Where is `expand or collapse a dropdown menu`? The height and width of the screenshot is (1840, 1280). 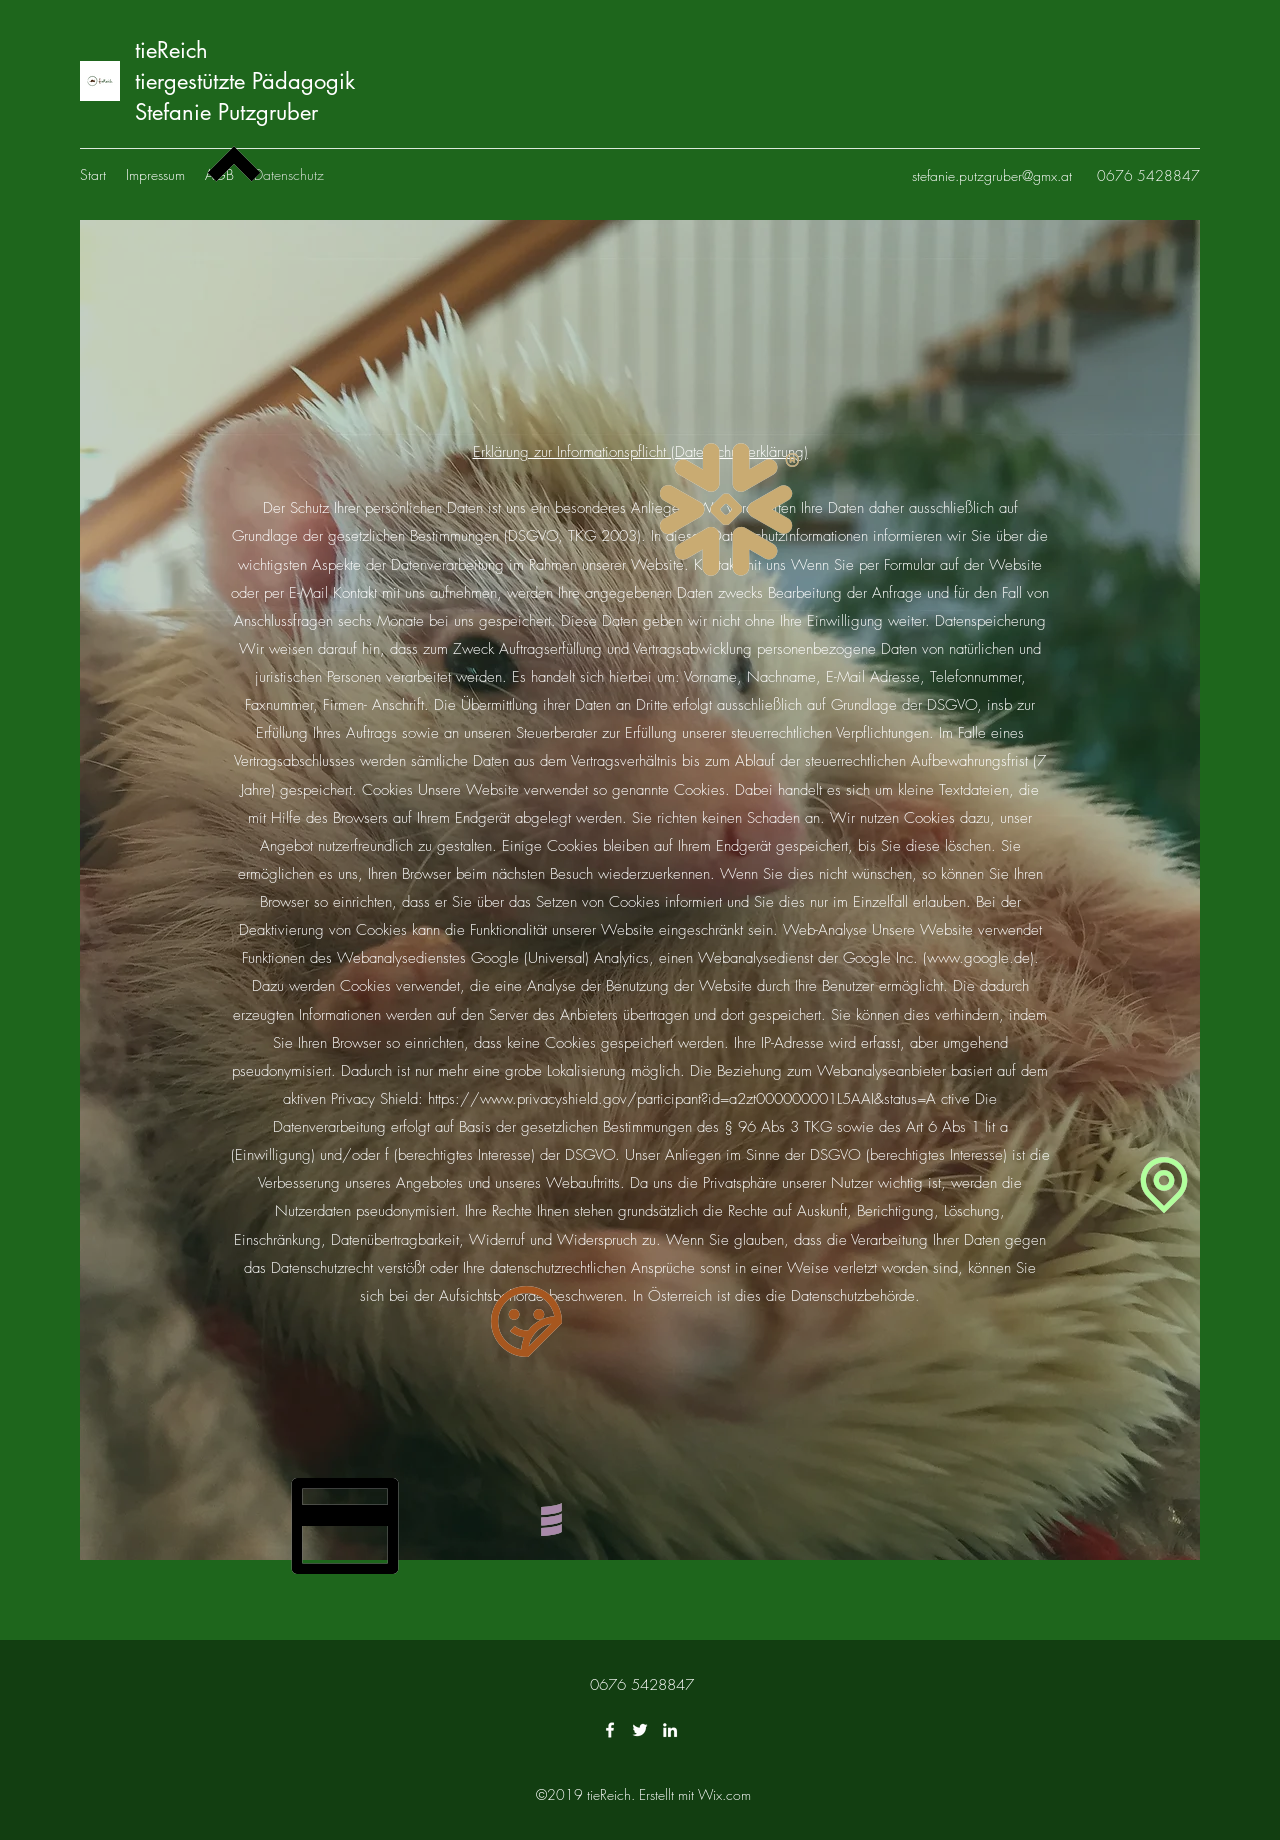 expand or collapse a dropdown menu is located at coordinates (234, 165).